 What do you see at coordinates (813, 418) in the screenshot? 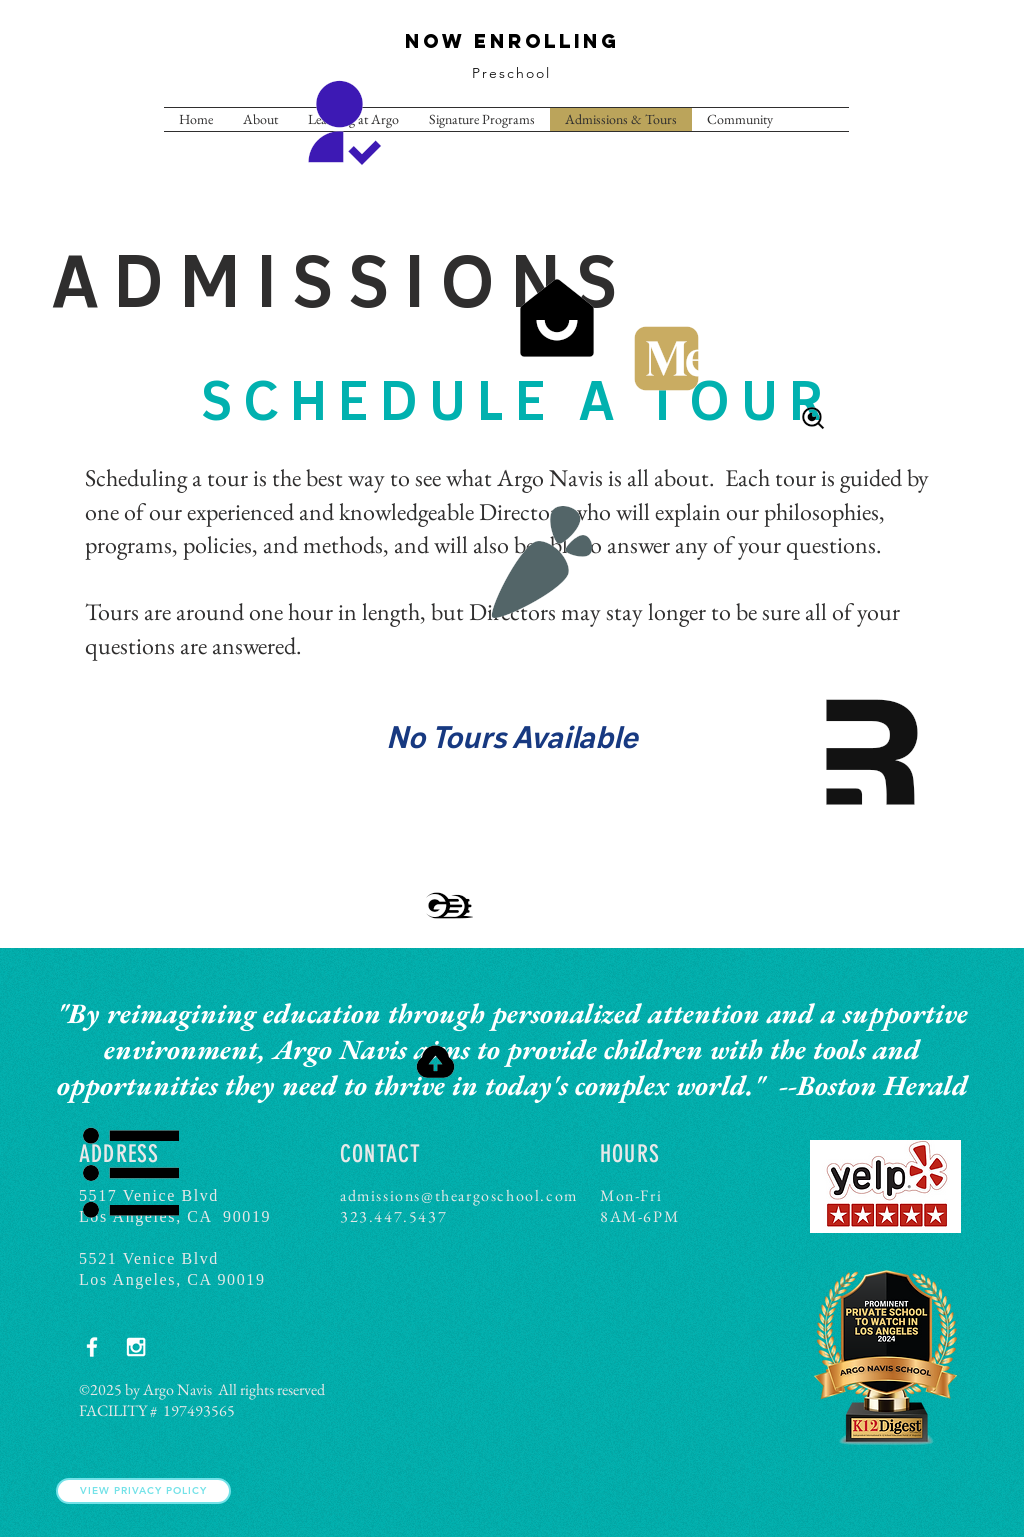
I see `search with visual recognition` at bounding box center [813, 418].